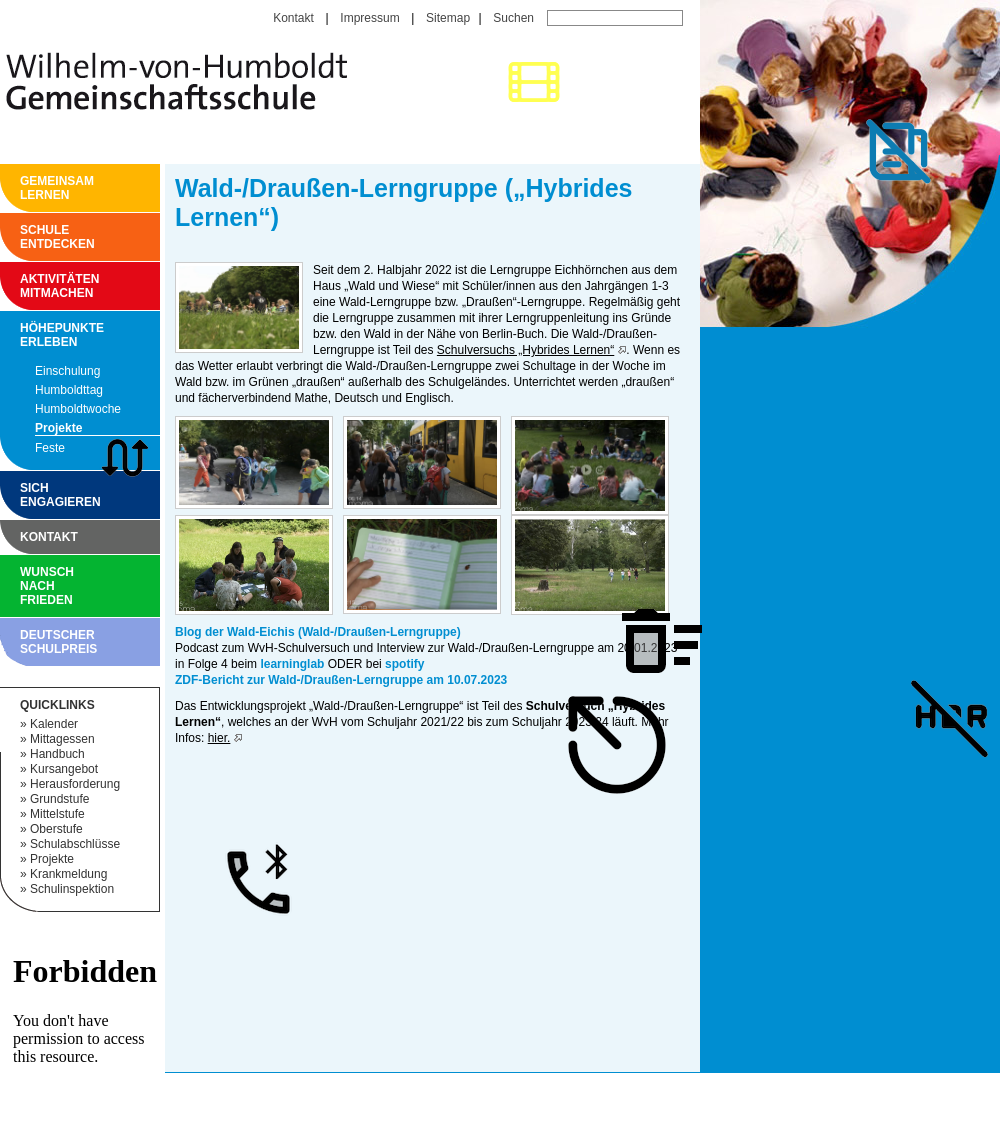  Describe the element at coordinates (951, 716) in the screenshot. I see `disable HDR mode for photos` at that location.